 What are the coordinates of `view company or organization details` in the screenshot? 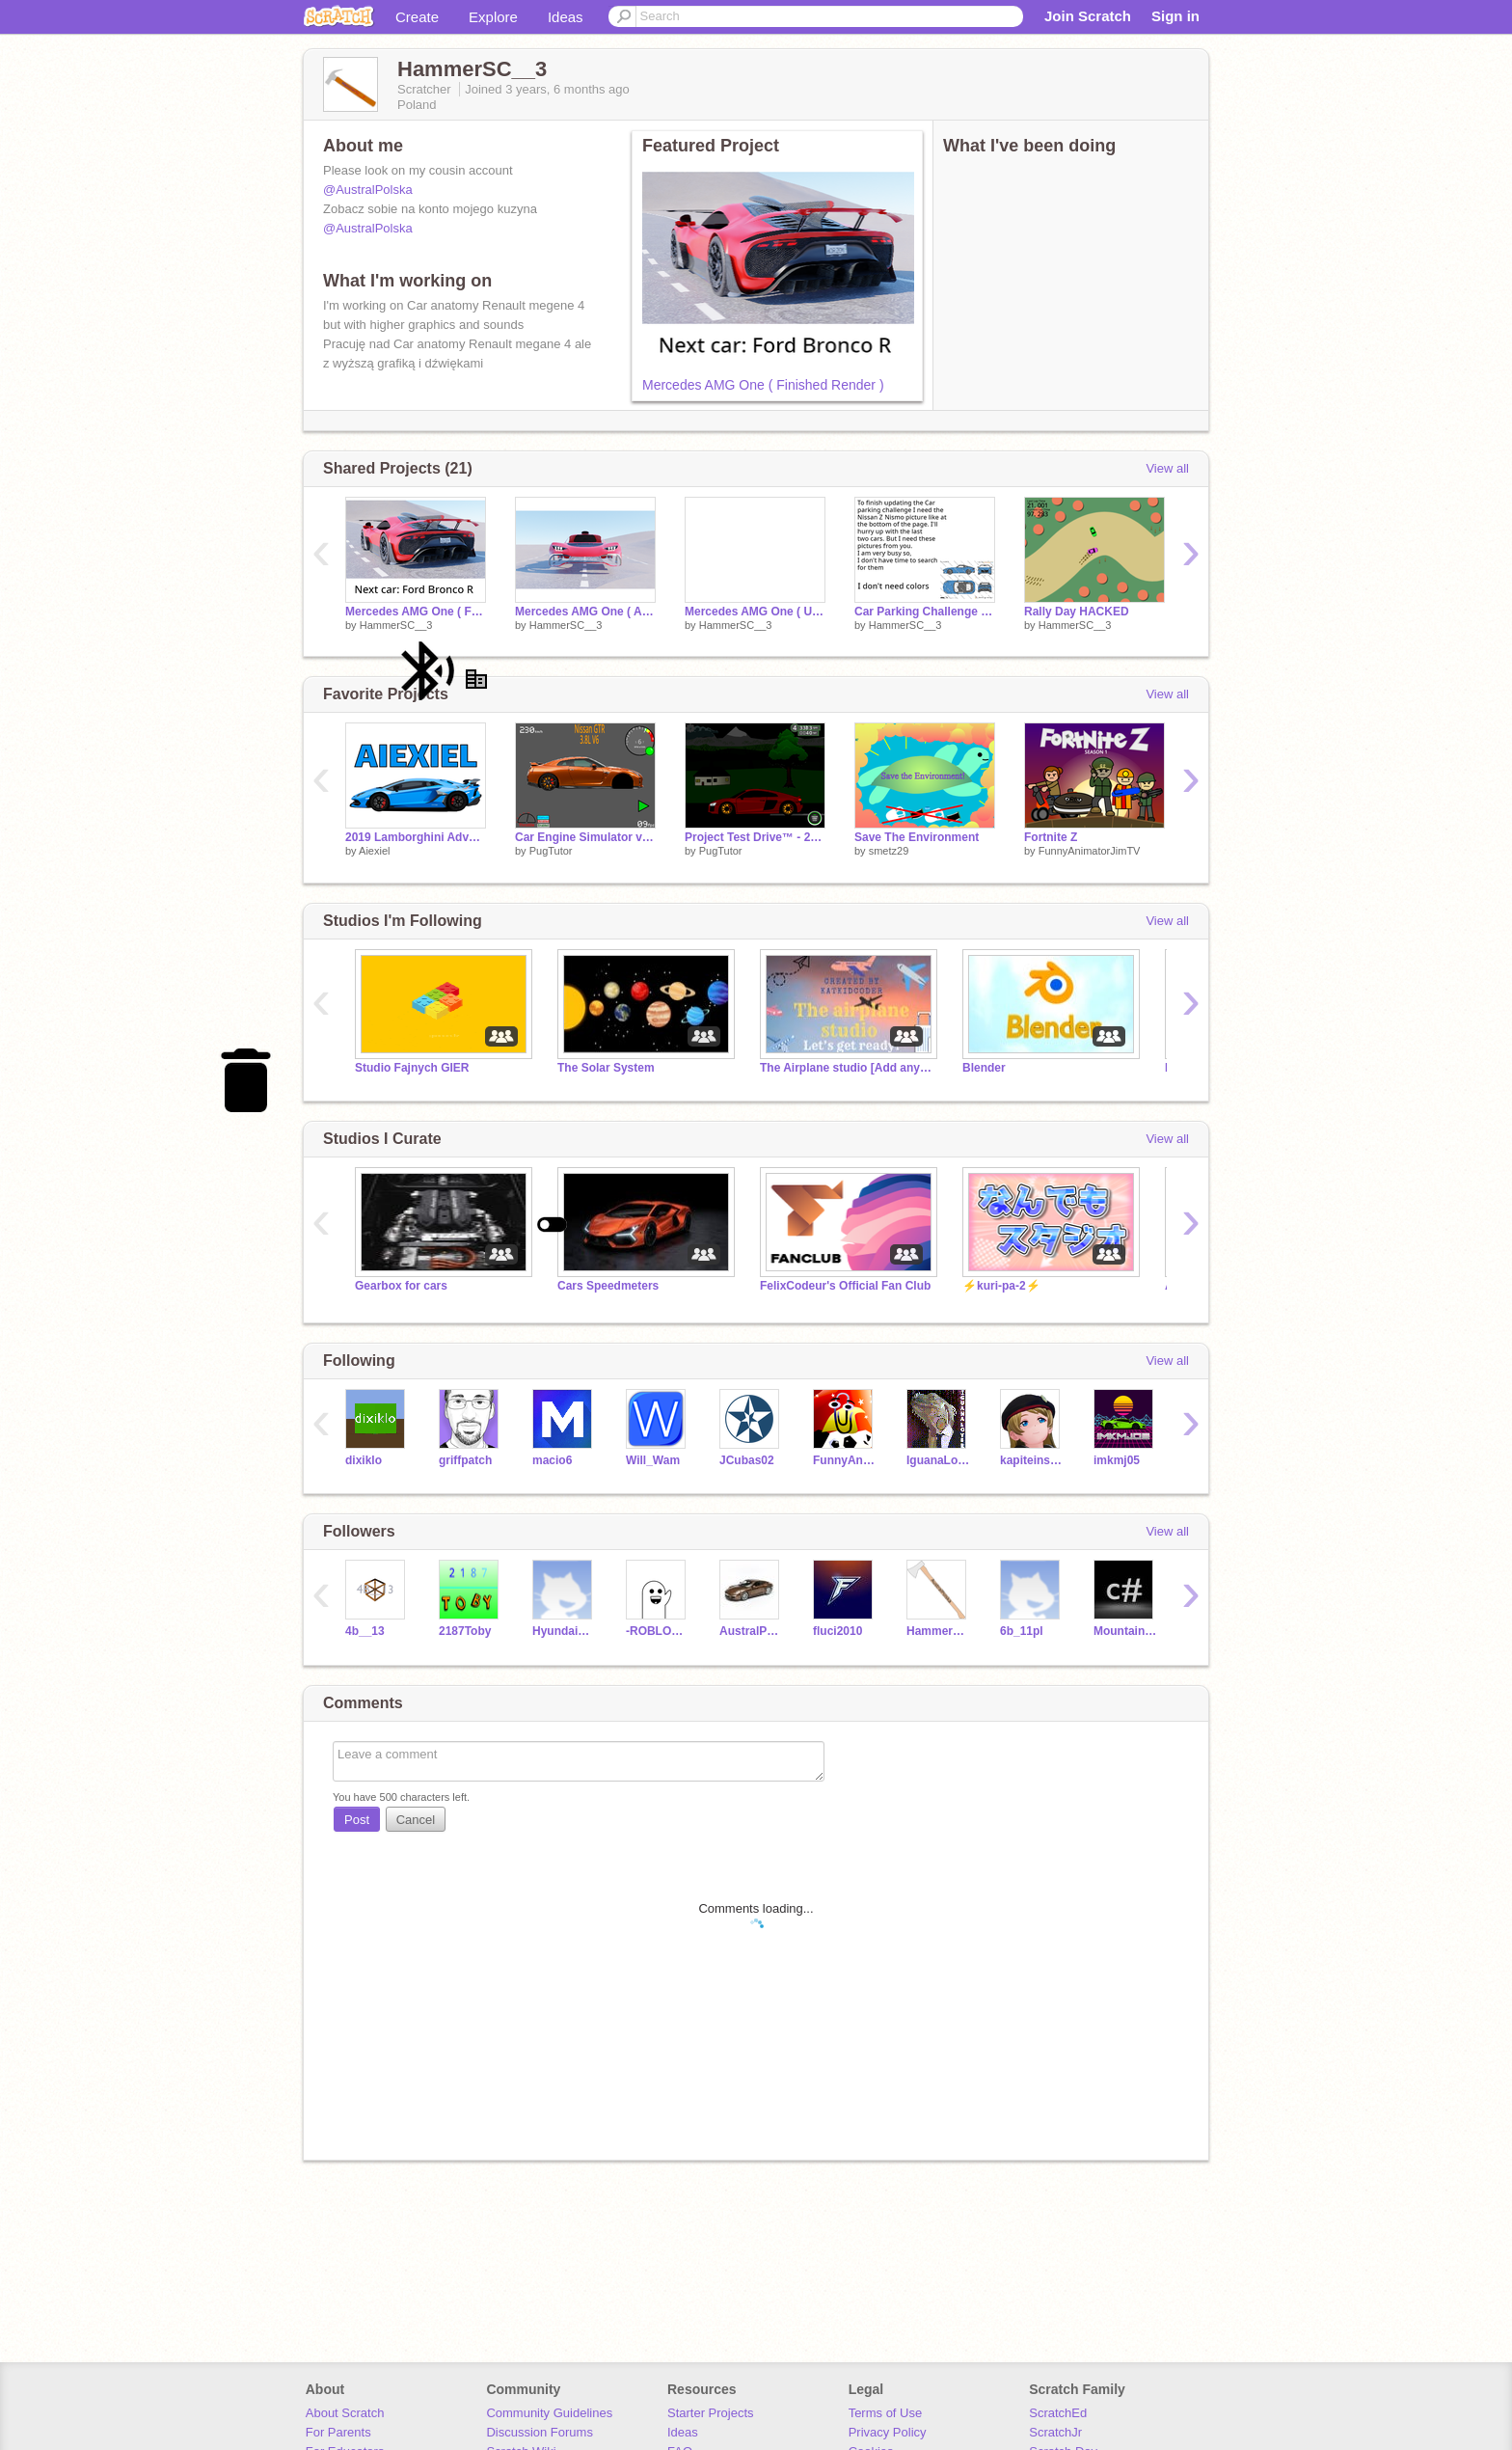 It's located at (476, 679).